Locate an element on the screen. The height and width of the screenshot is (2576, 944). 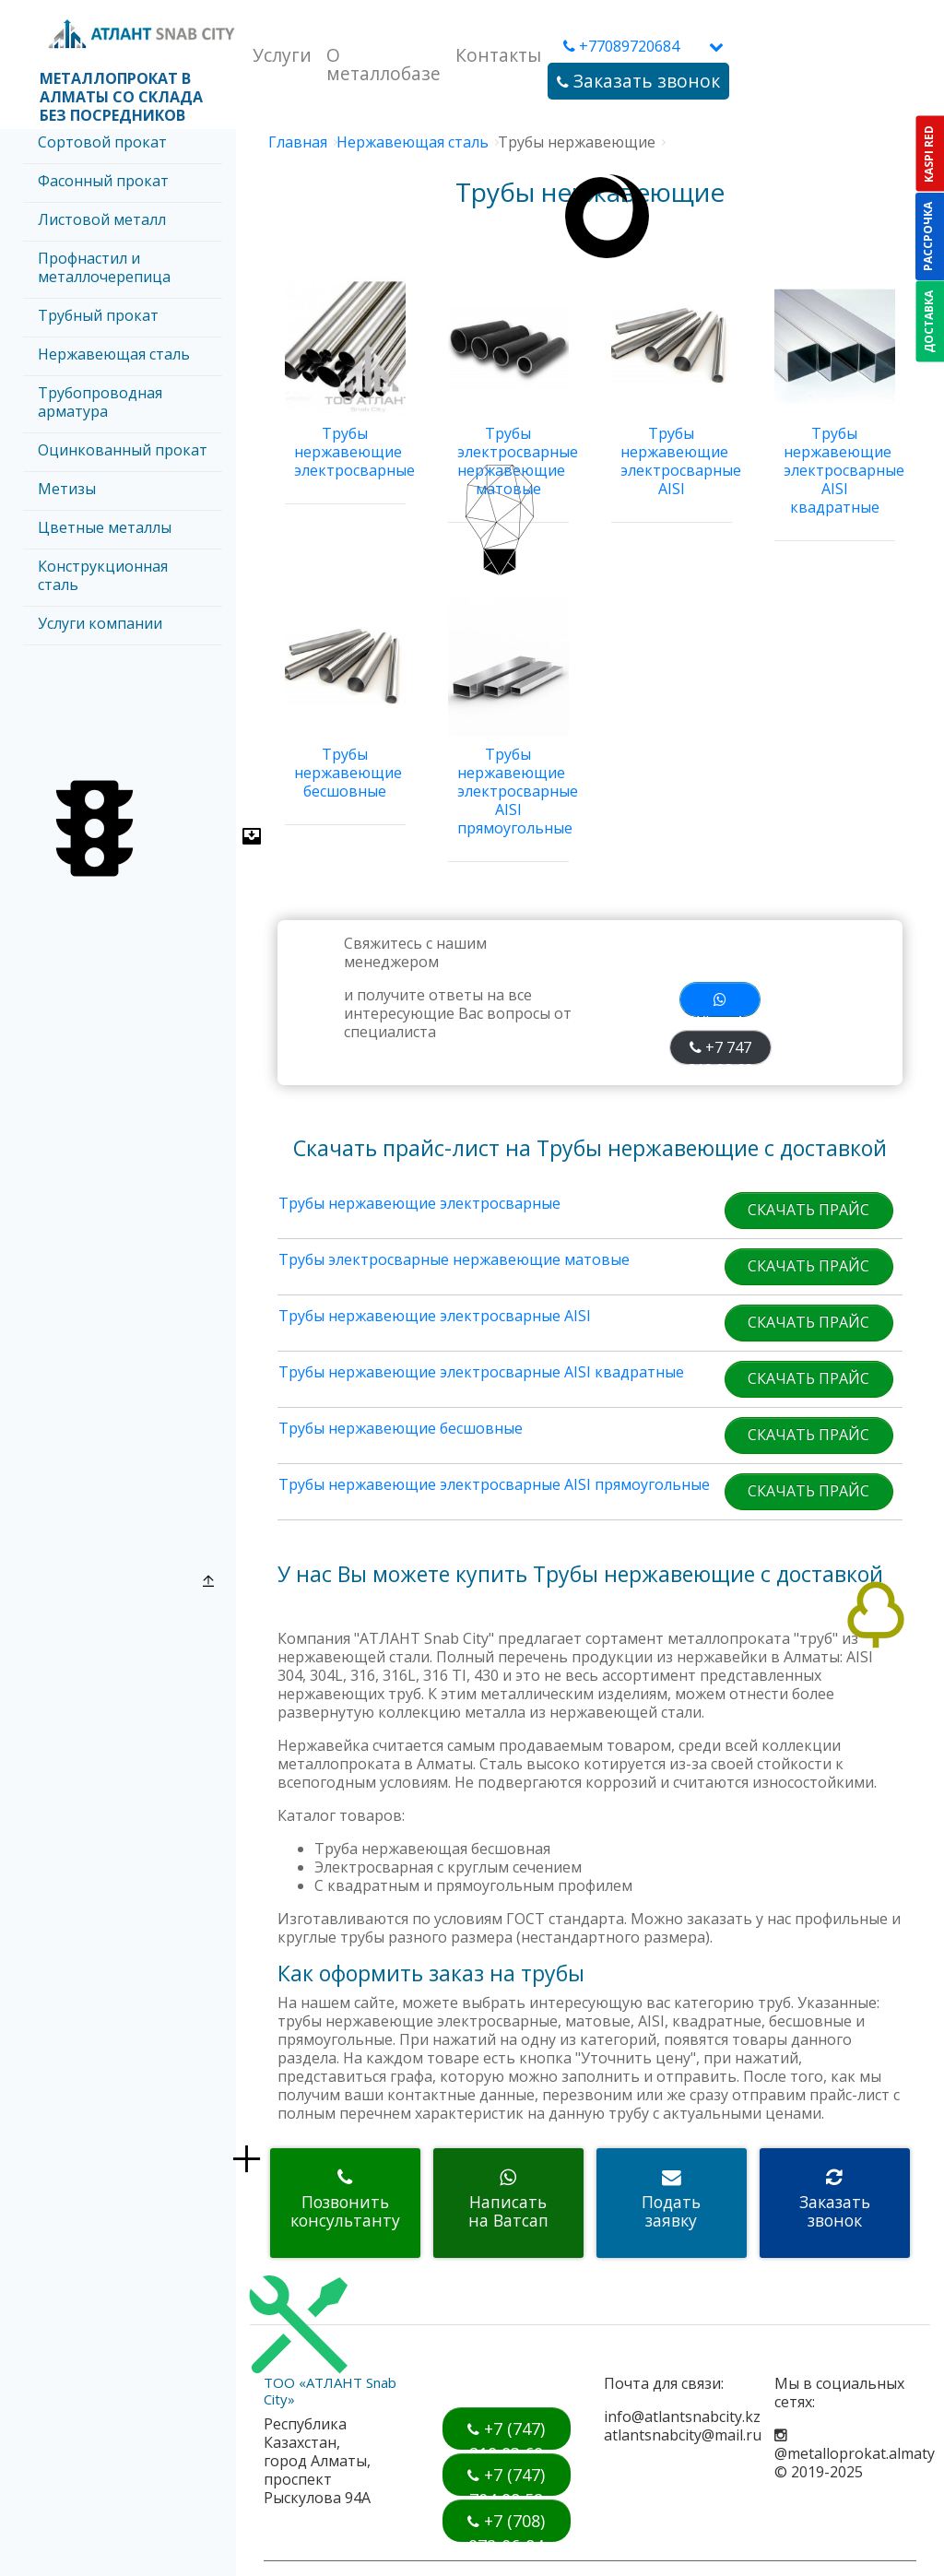
access settings and configuration options is located at coordinates (301, 2326).